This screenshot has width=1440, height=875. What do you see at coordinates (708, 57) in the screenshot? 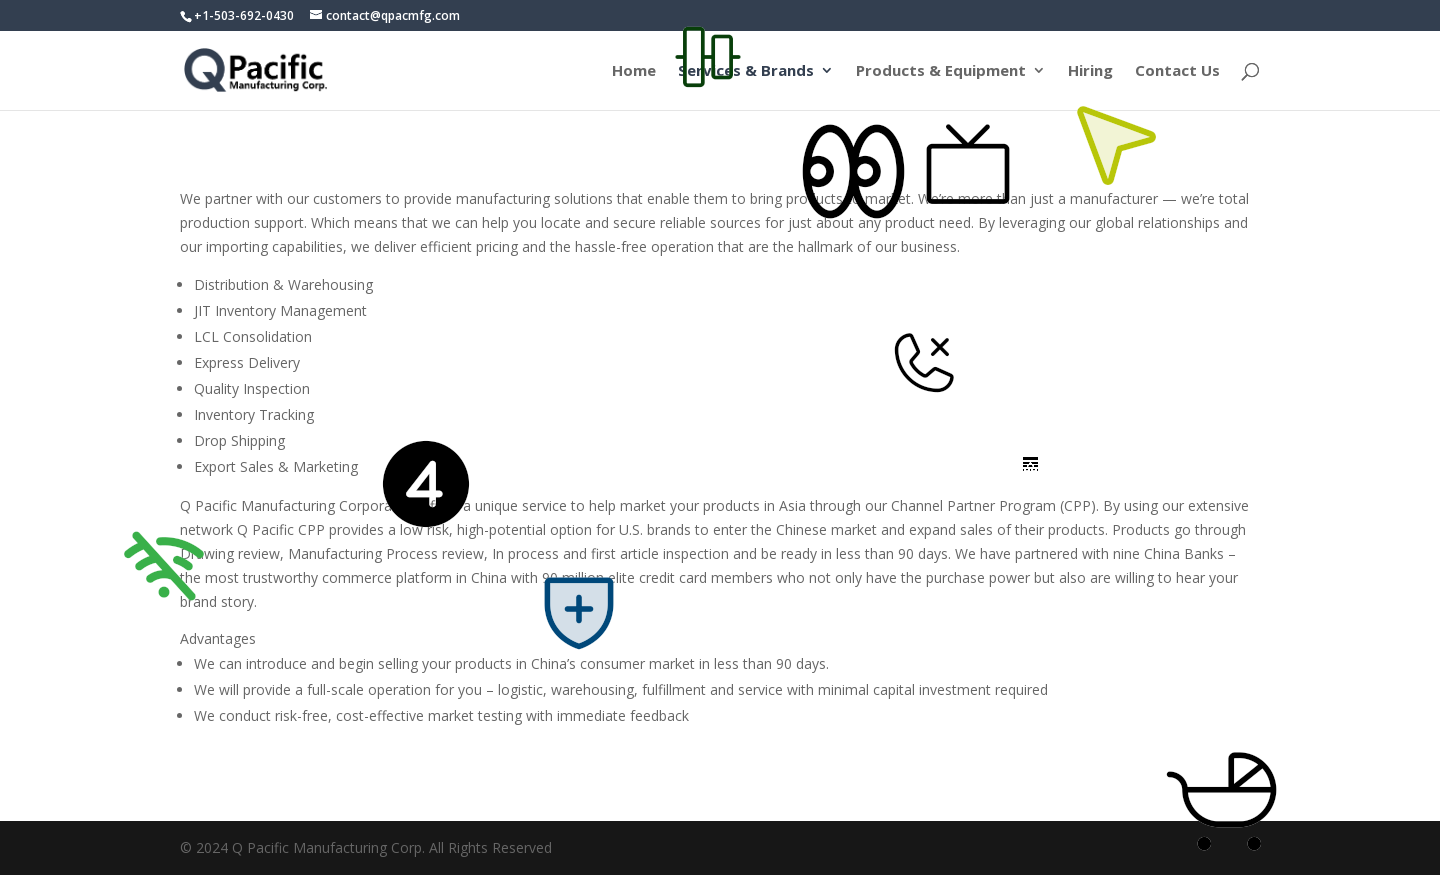
I see `align selected objects to vertical center` at bounding box center [708, 57].